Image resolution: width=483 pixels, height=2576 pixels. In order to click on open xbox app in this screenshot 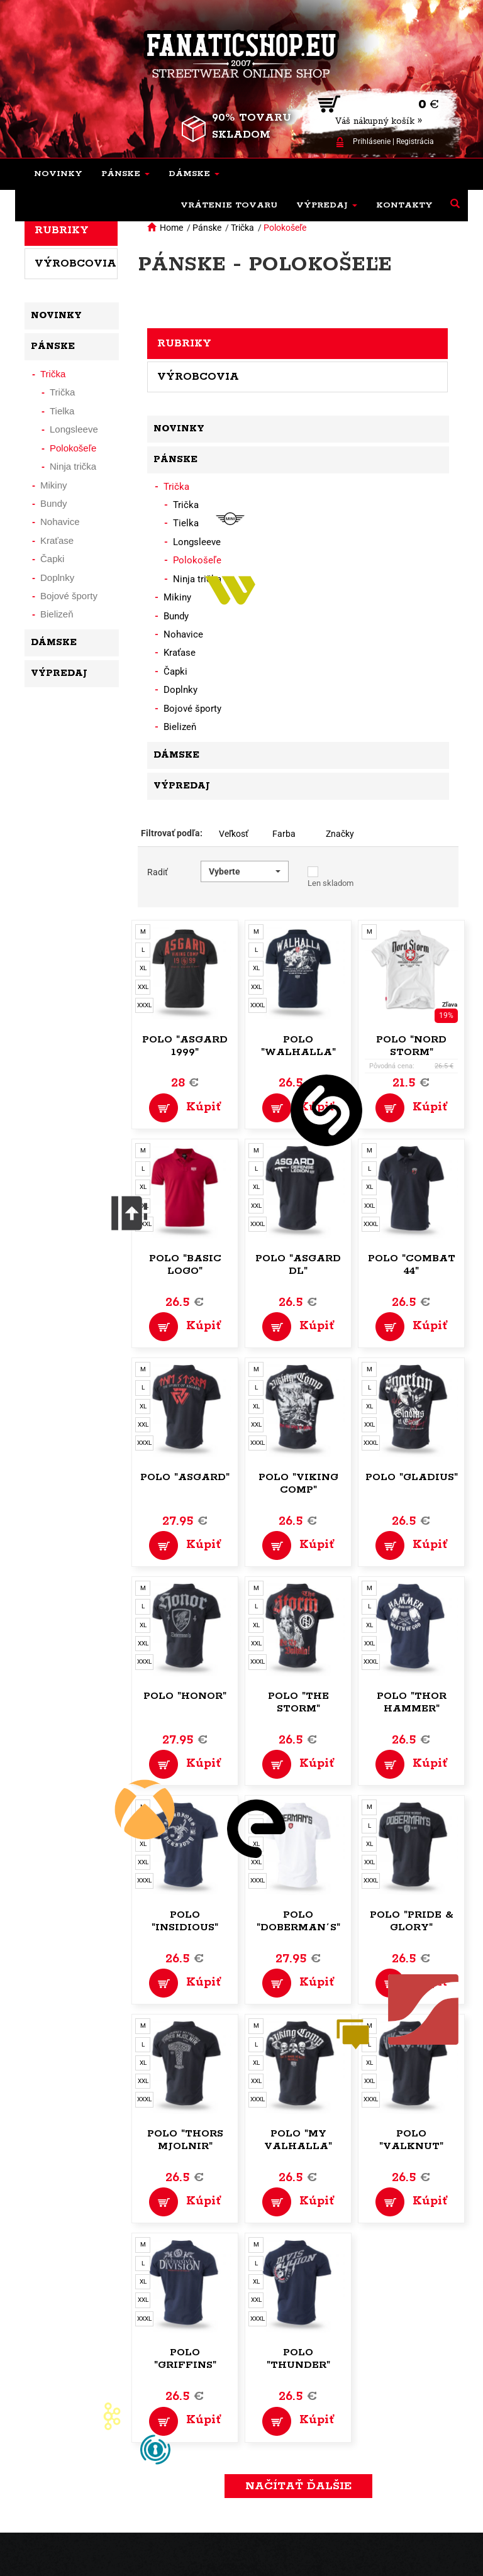, I will do `click(145, 1810)`.